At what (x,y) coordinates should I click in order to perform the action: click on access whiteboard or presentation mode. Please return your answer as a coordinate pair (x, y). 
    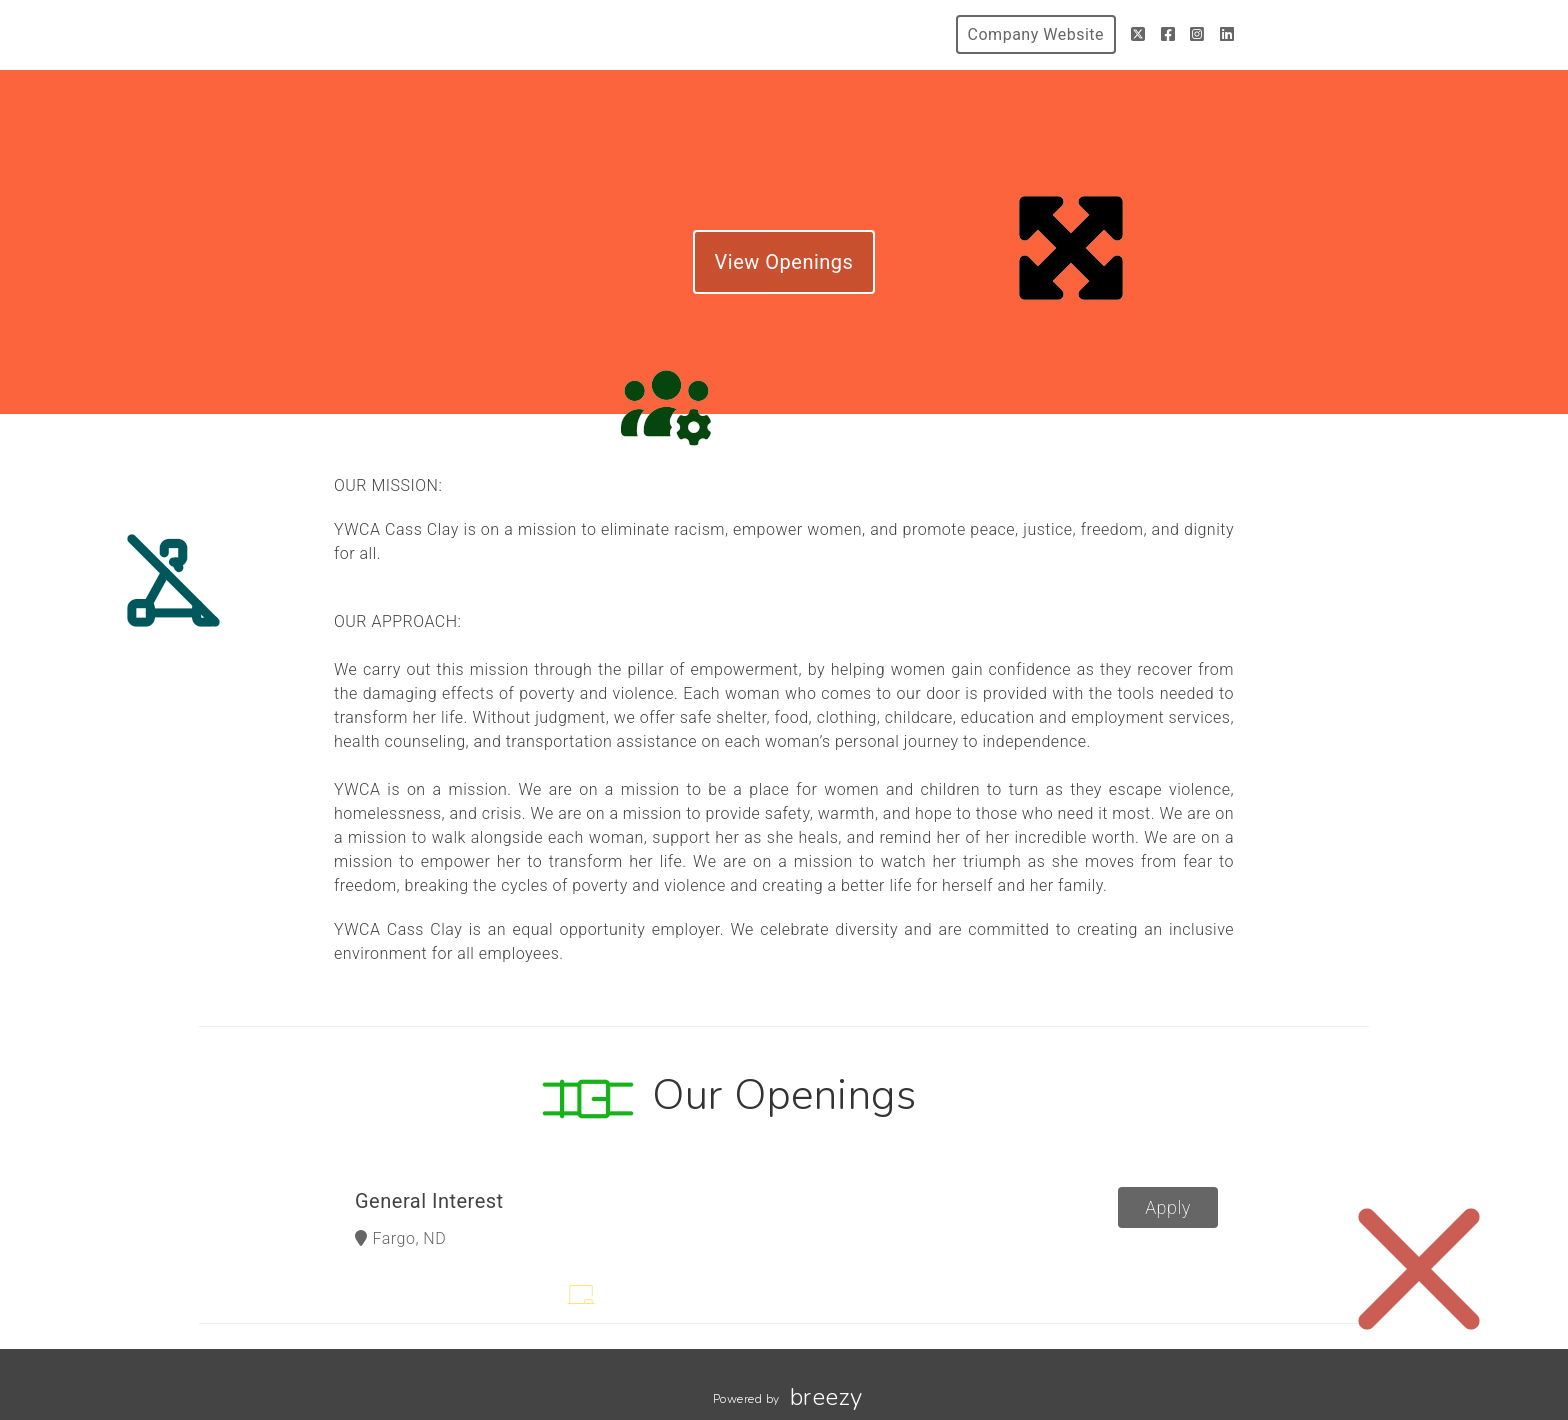
    Looking at the image, I should click on (581, 1295).